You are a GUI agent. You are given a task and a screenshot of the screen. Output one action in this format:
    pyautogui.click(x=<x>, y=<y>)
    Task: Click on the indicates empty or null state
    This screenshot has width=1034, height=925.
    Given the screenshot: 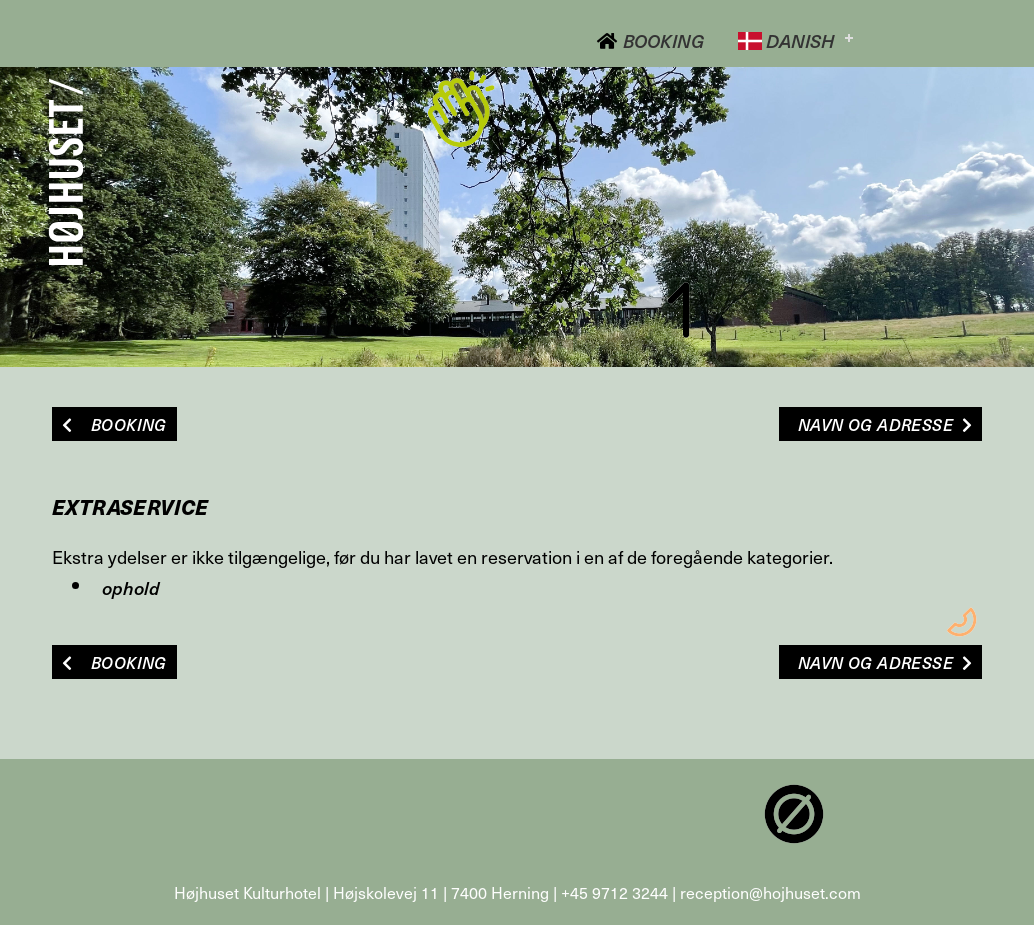 What is the action you would take?
    pyautogui.click(x=794, y=814)
    